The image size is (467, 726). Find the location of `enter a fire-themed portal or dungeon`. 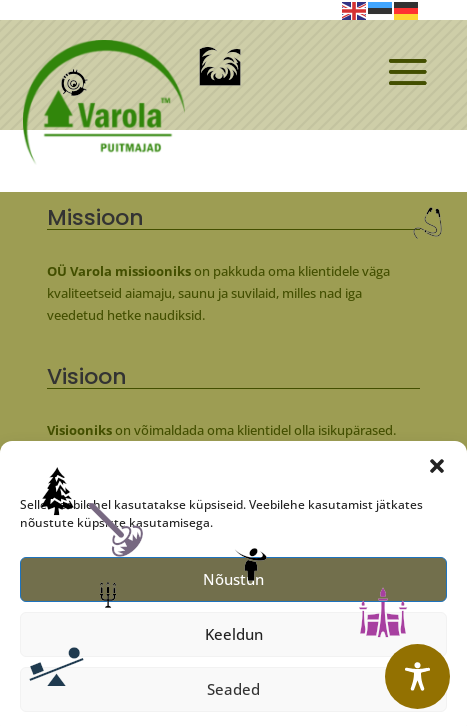

enter a fire-themed portal or dungeon is located at coordinates (220, 65).